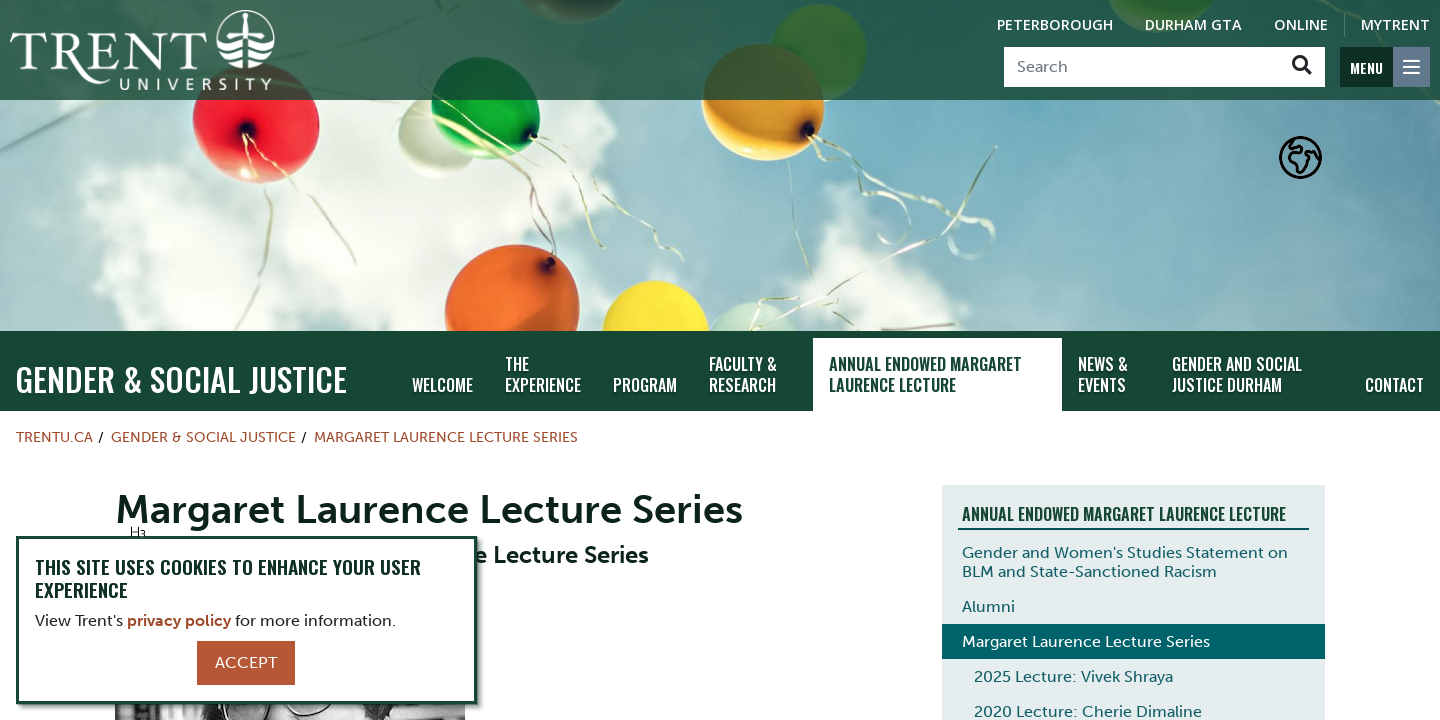 The image size is (1440, 720). Describe the element at coordinates (1300, 157) in the screenshot. I see `switch to international or regional settings` at that location.